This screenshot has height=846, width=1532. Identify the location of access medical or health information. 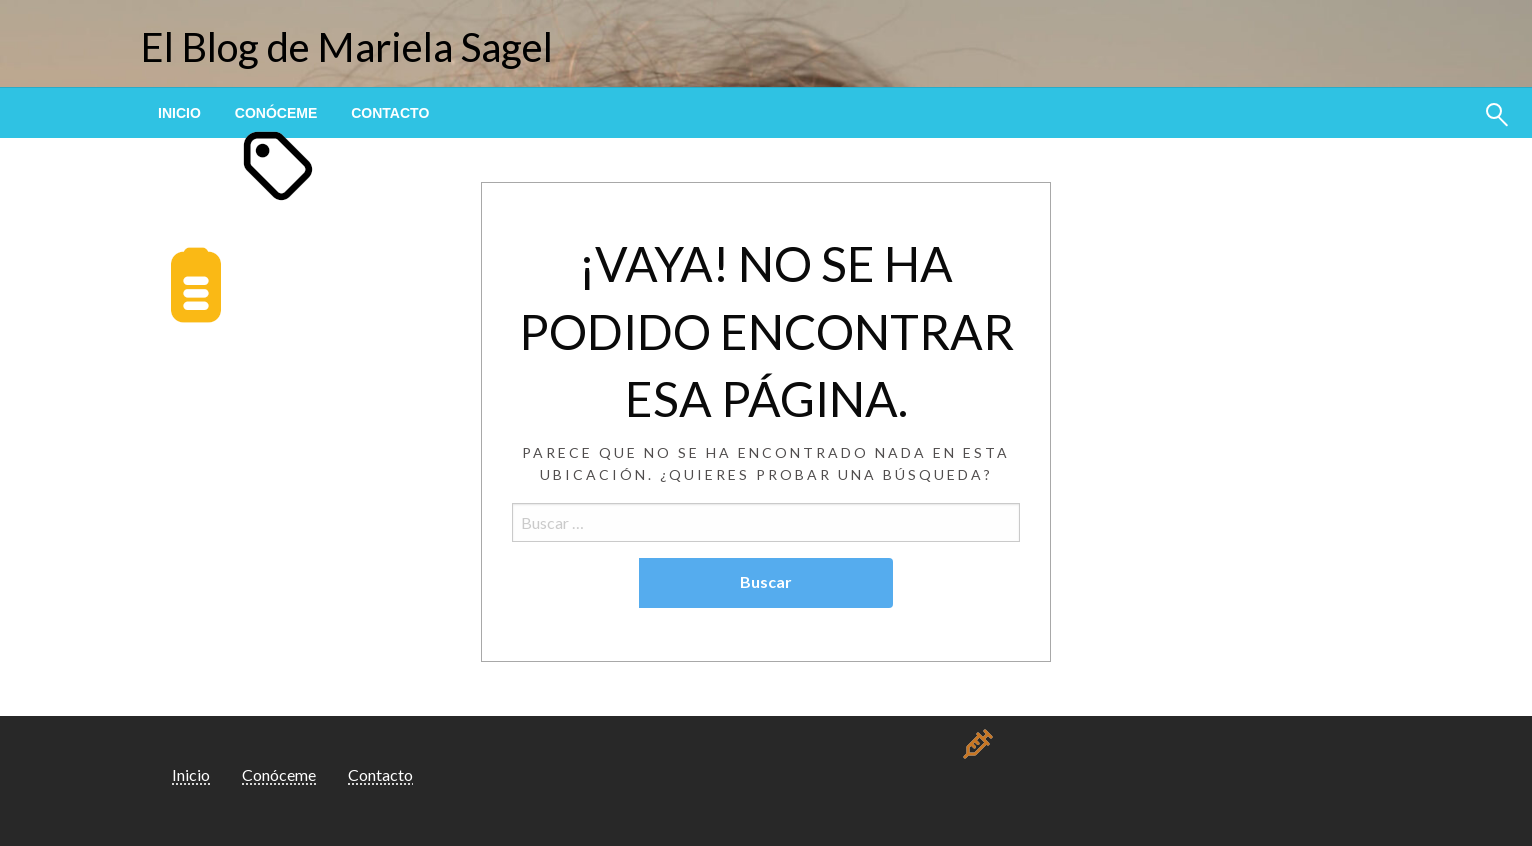
(978, 744).